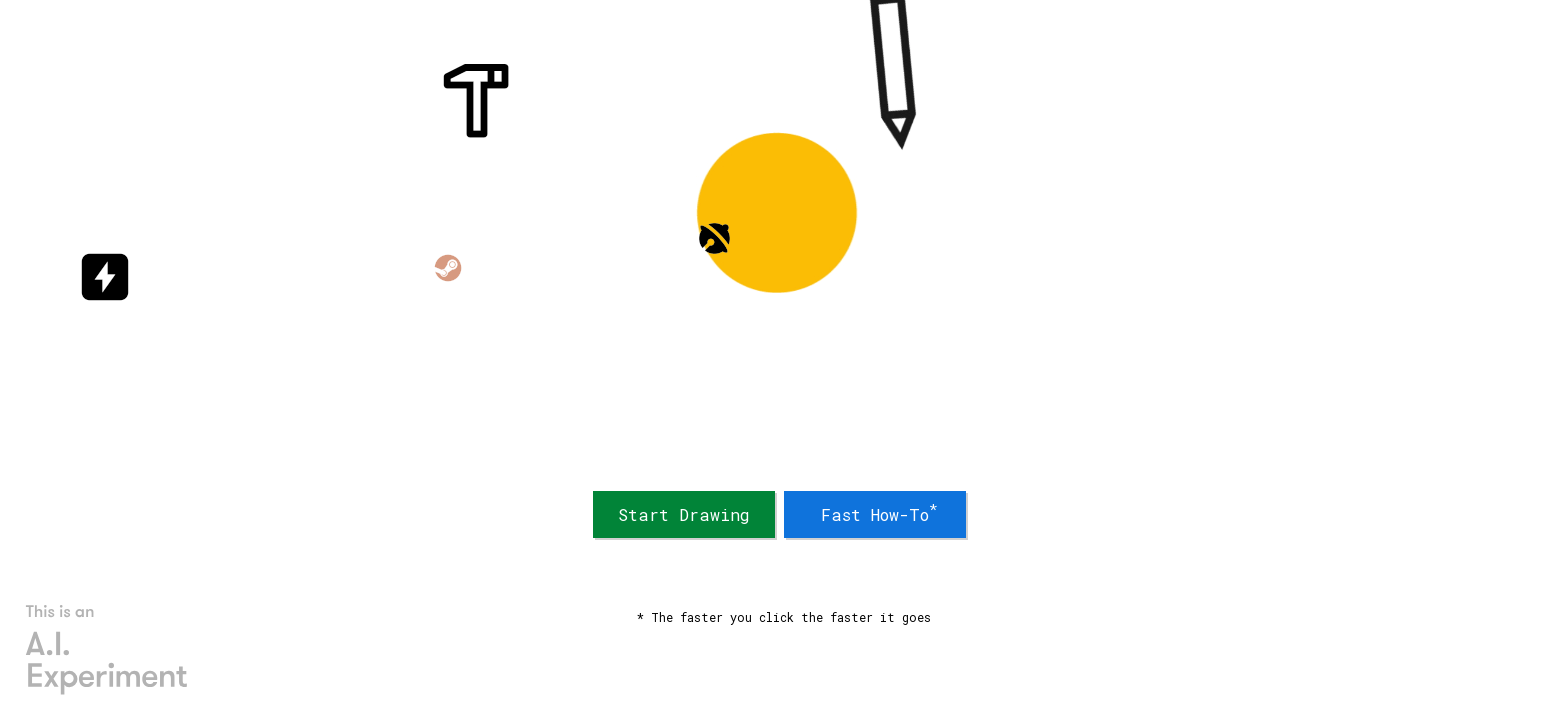 Image resolution: width=1568 pixels, height=720 pixels. I want to click on access design or building tools, so click(477, 99).